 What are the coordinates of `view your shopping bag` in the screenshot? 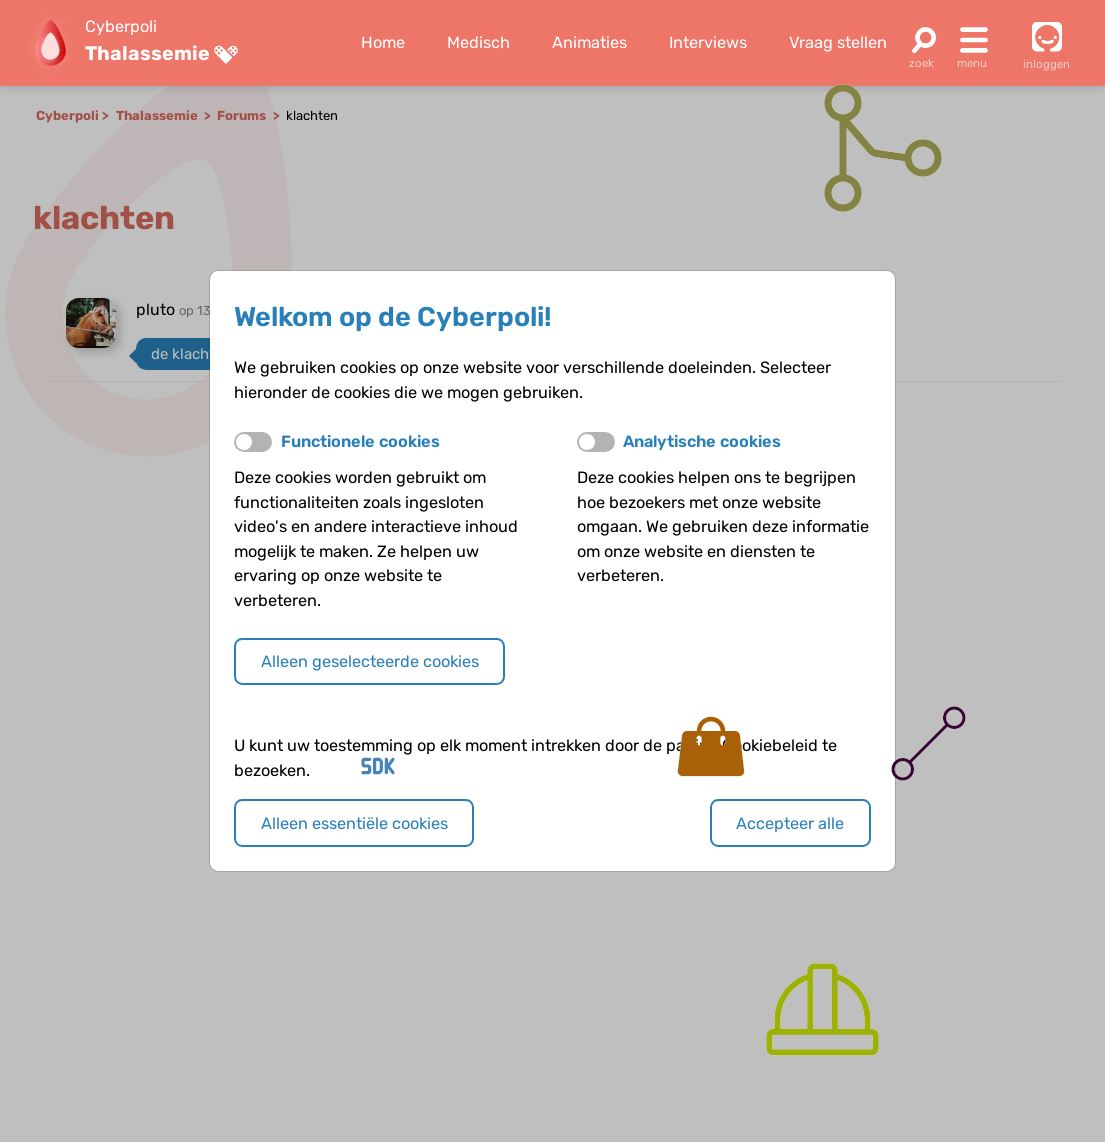 It's located at (711, 750).